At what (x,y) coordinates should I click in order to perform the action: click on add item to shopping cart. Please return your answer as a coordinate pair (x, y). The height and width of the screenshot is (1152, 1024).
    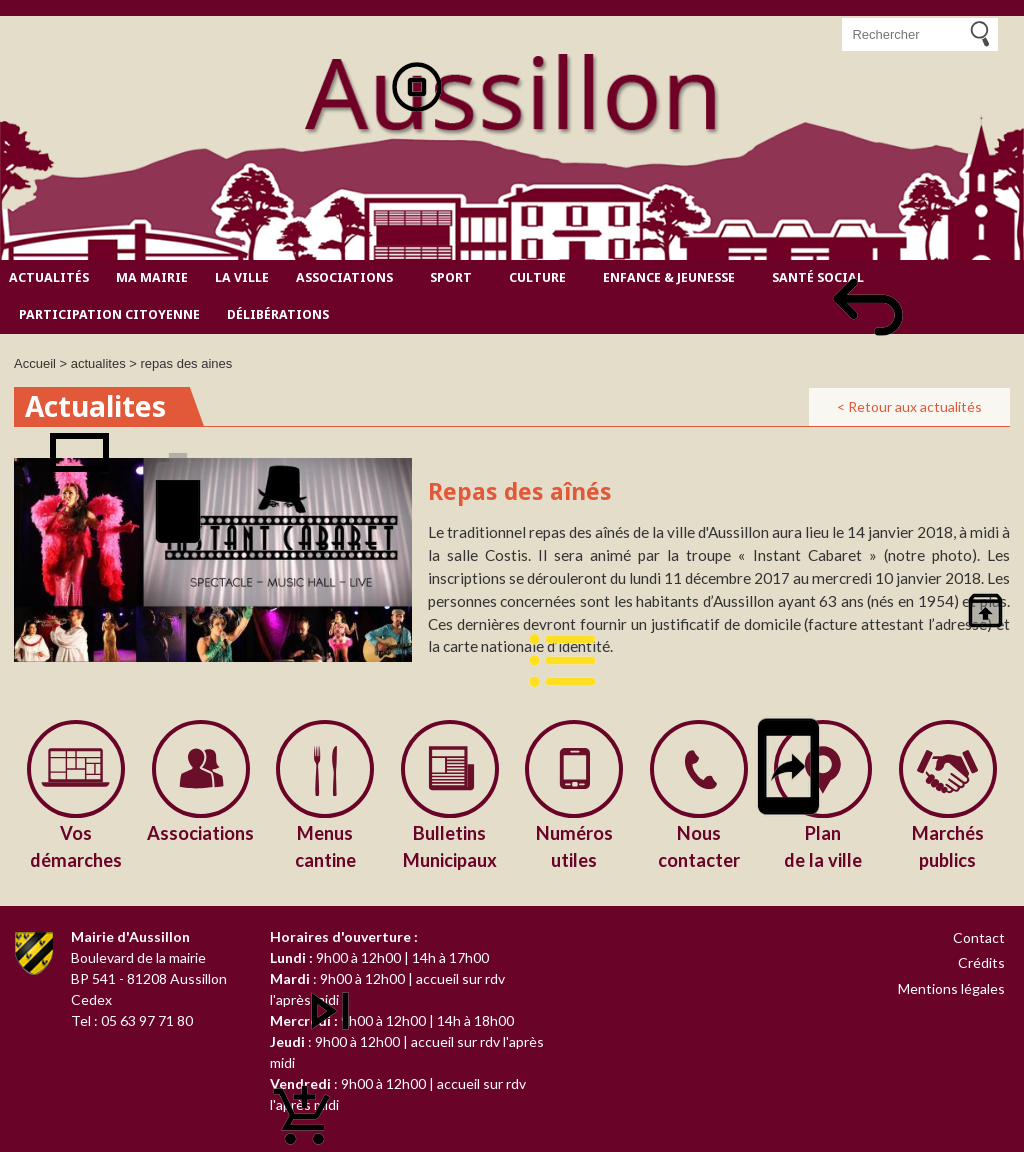
    Looking at the image, I should click on (304, 1116).